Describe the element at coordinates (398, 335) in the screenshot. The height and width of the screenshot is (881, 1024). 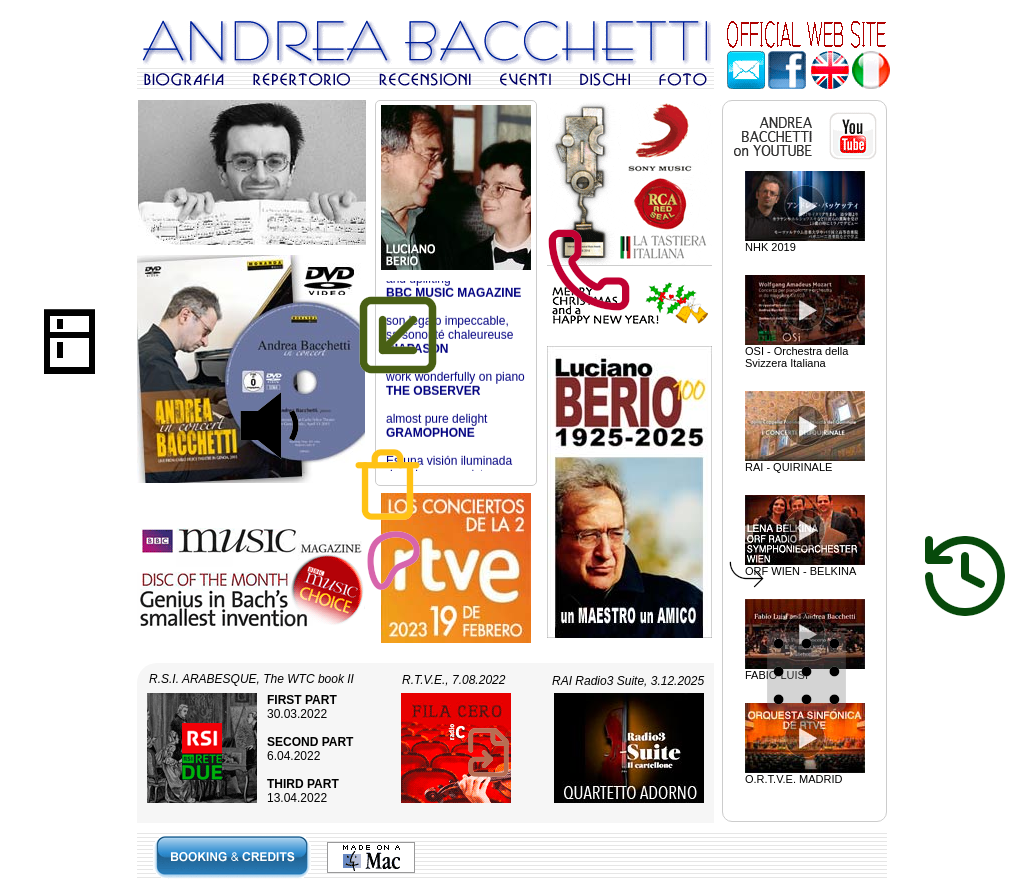
I see `collapse or minimize content` at that location.